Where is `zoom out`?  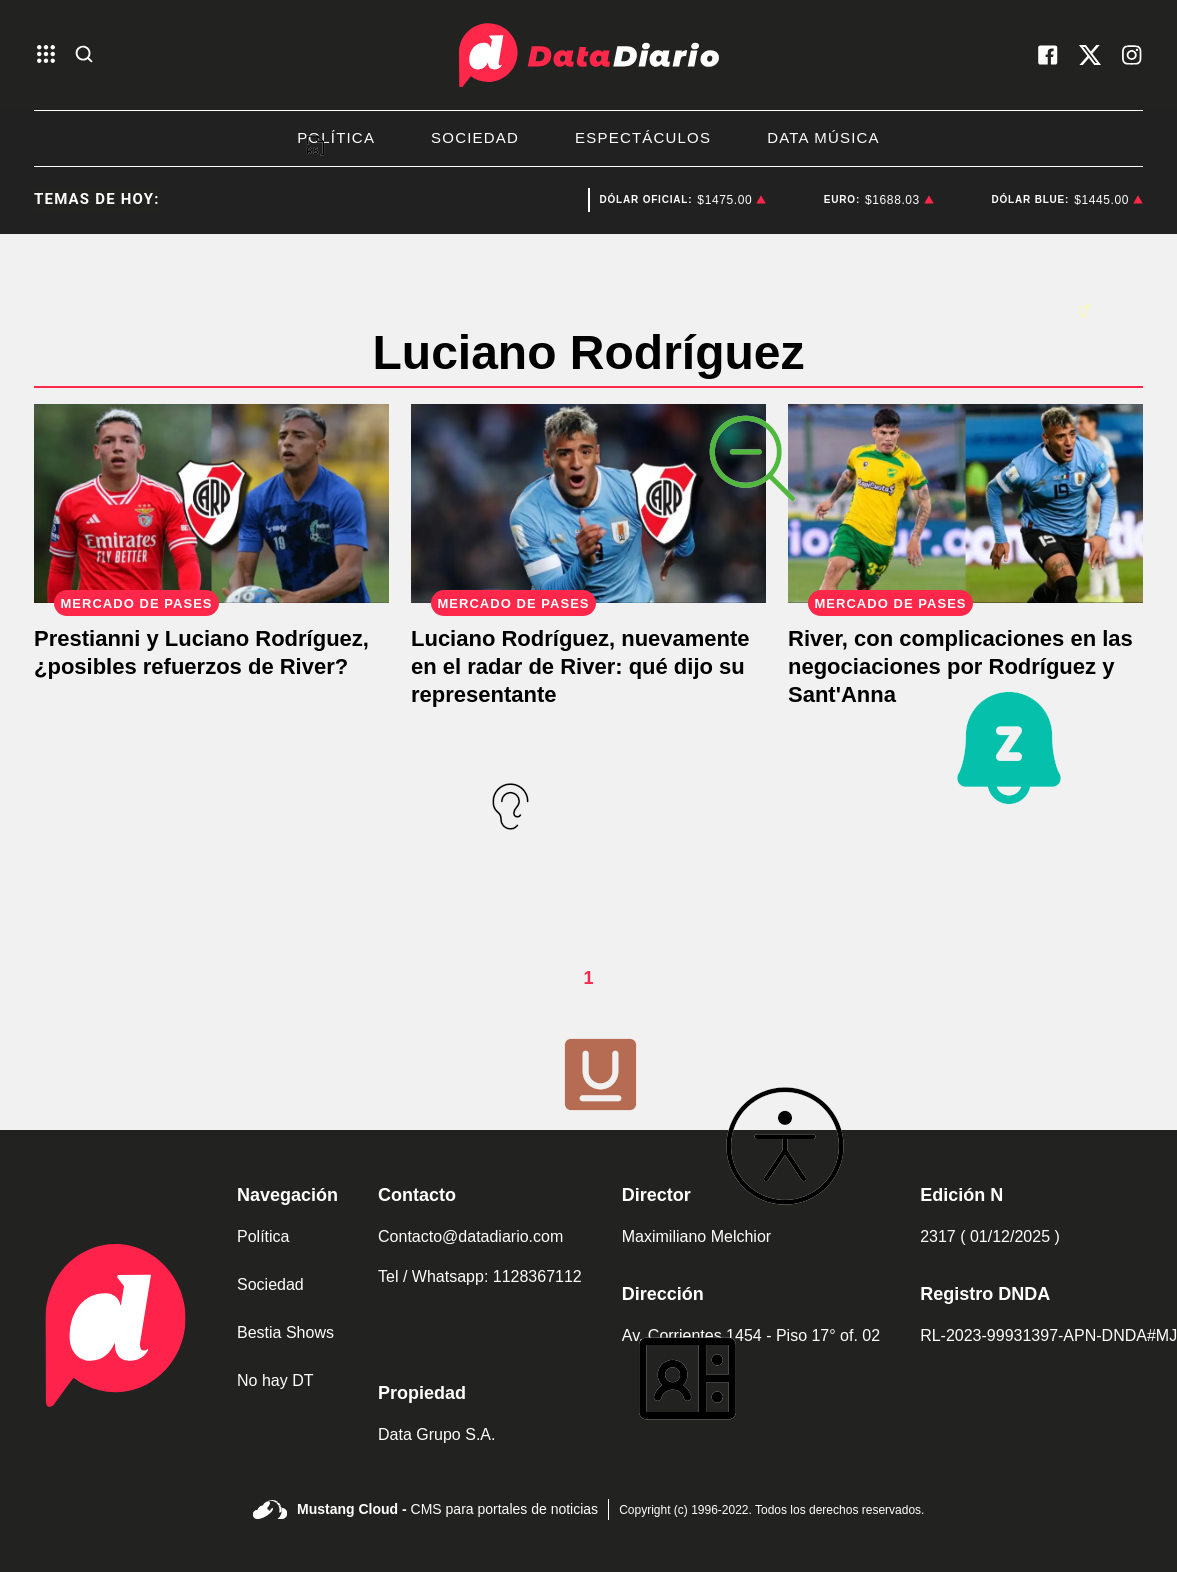
zoom out is located at coordinates (752, 458).